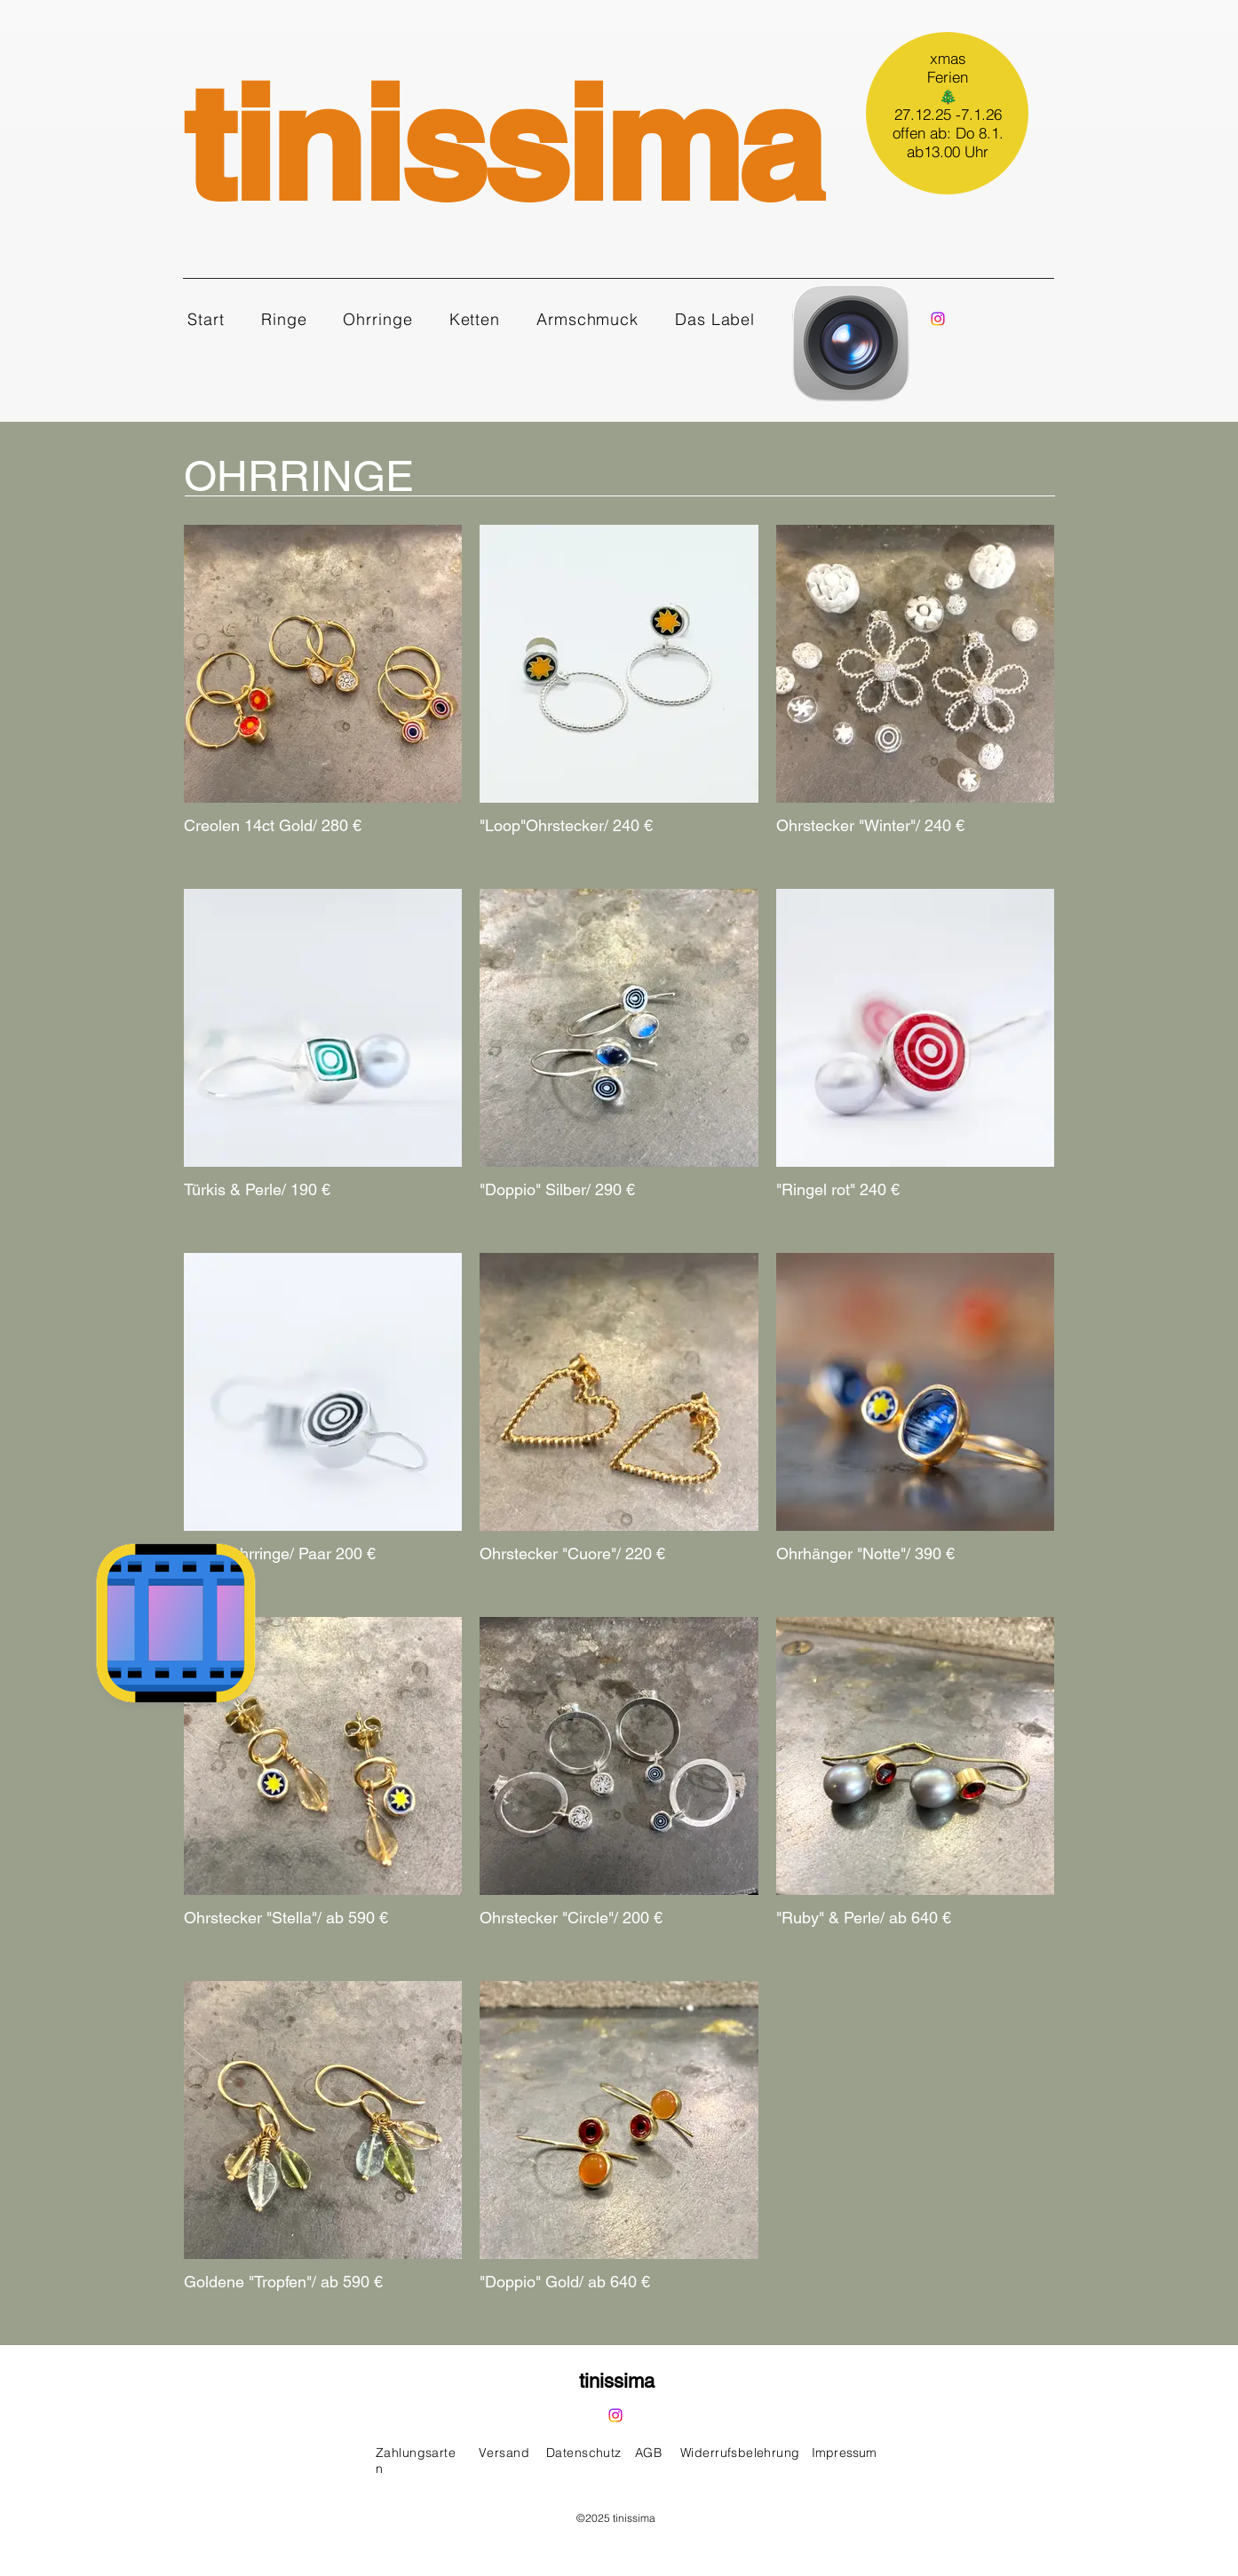  Describe the element at coordinates (851, 343) in the screenshot. I see `open the camera app` at that location.